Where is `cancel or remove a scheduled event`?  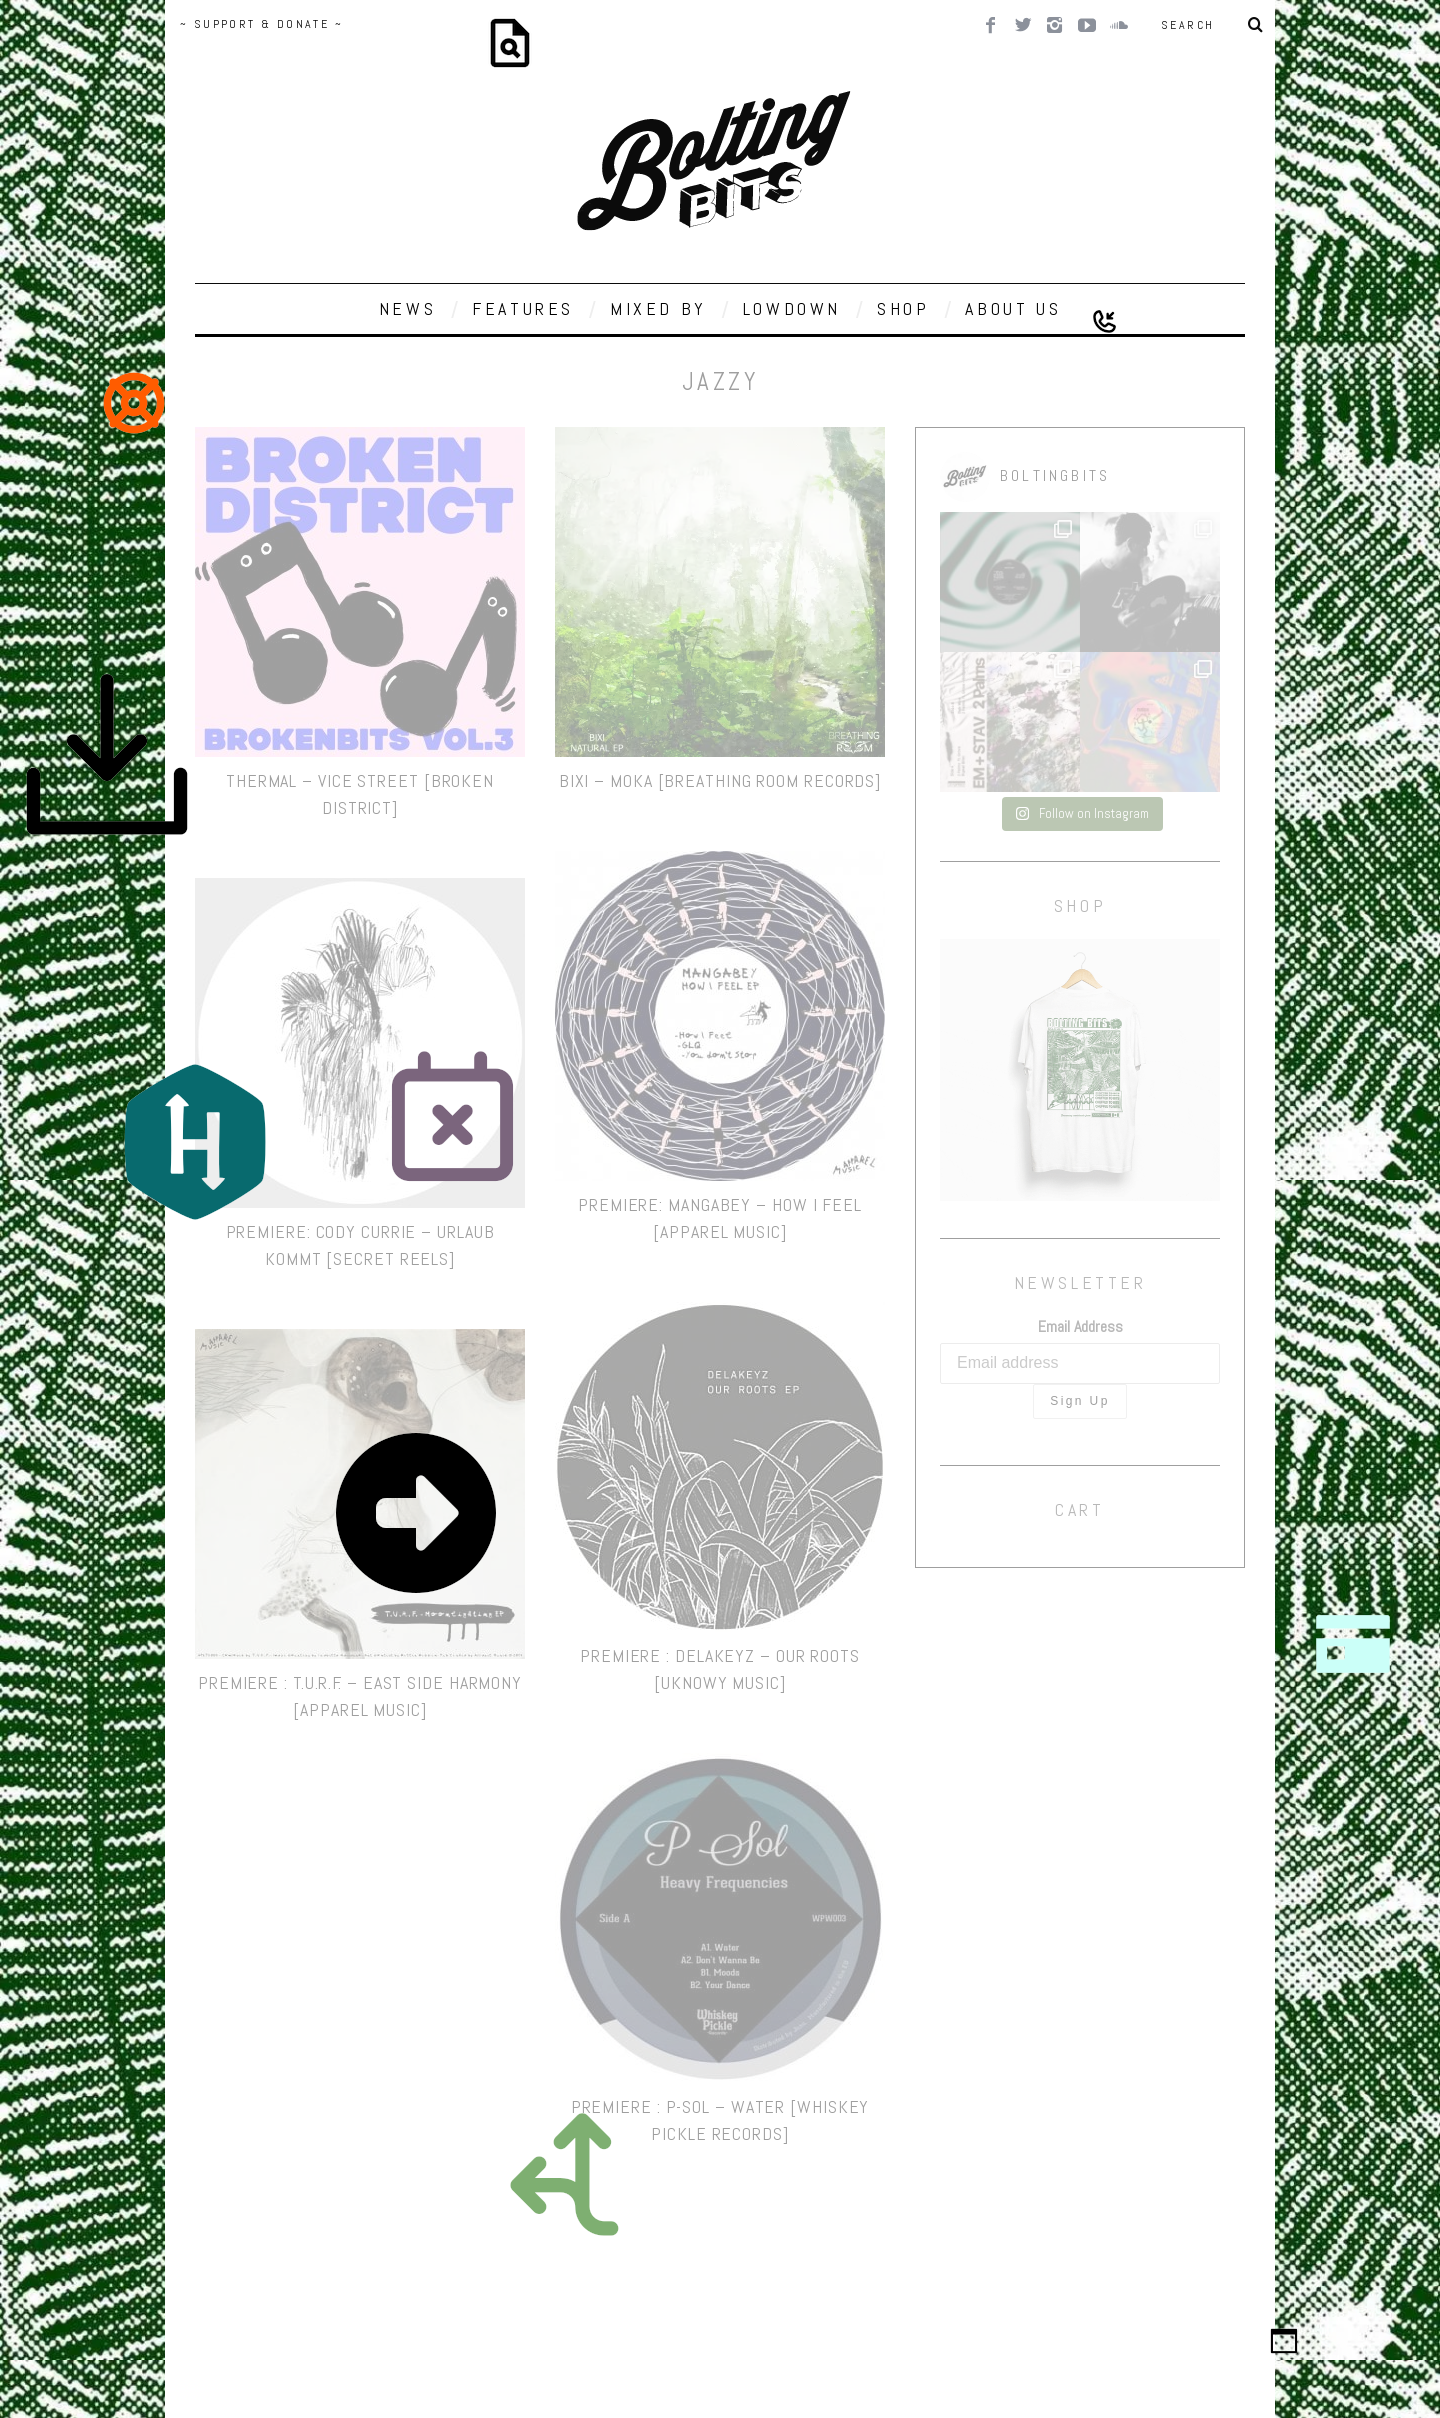
cancel or remove a scheduled event is located at coordinates (452, 1120).